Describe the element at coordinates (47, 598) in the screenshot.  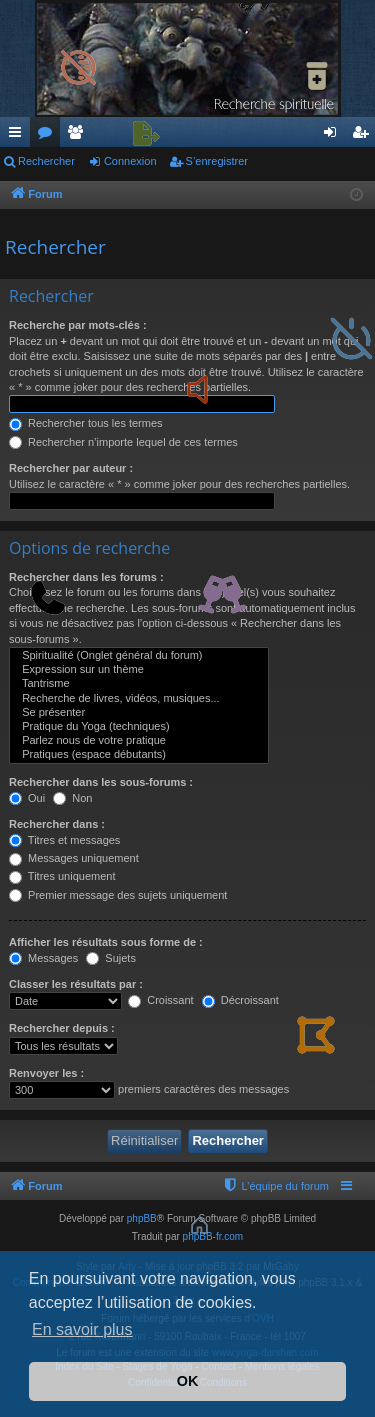
I see `make a phone call` at that location.